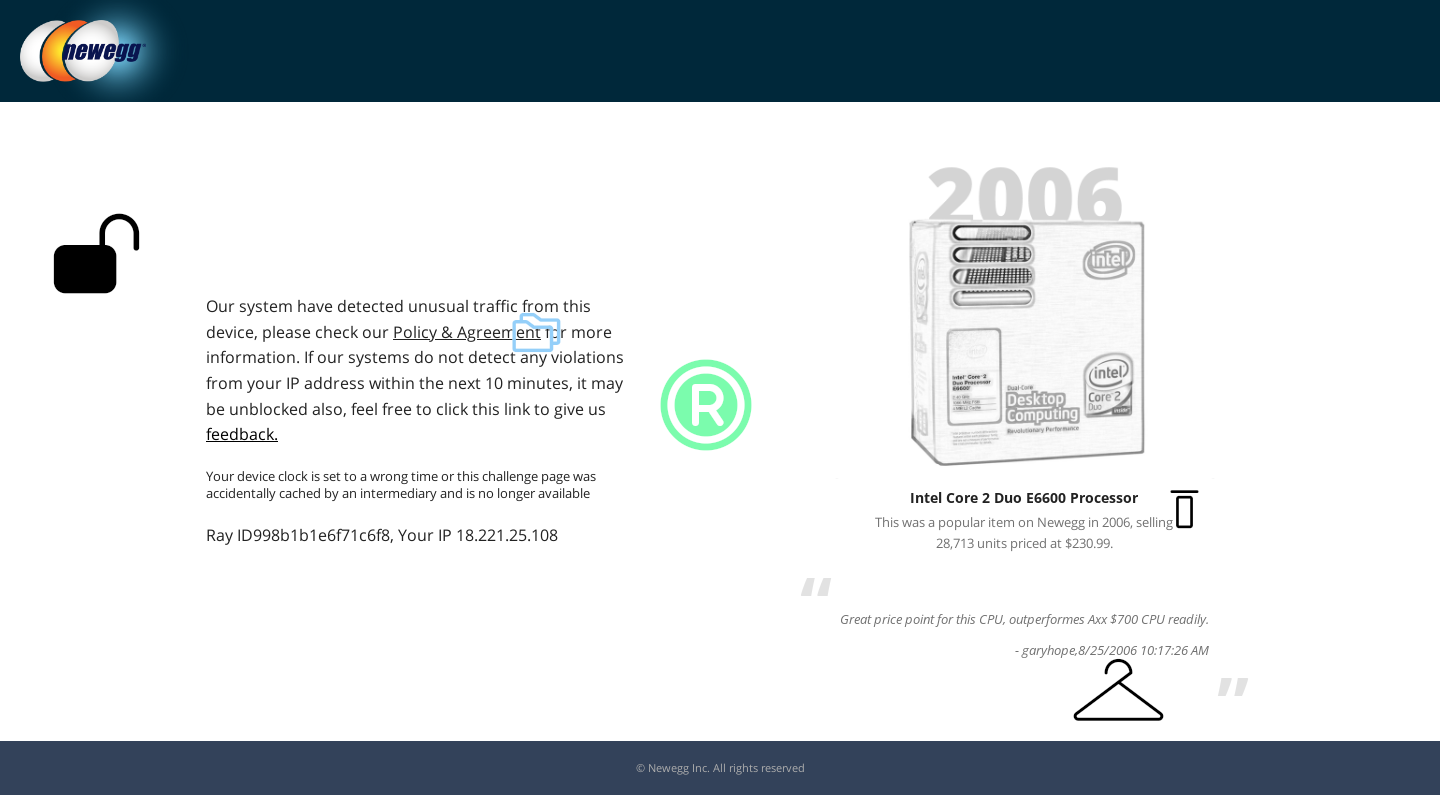  I want to click on access your wardrobe or closet, so click(1118, 694).